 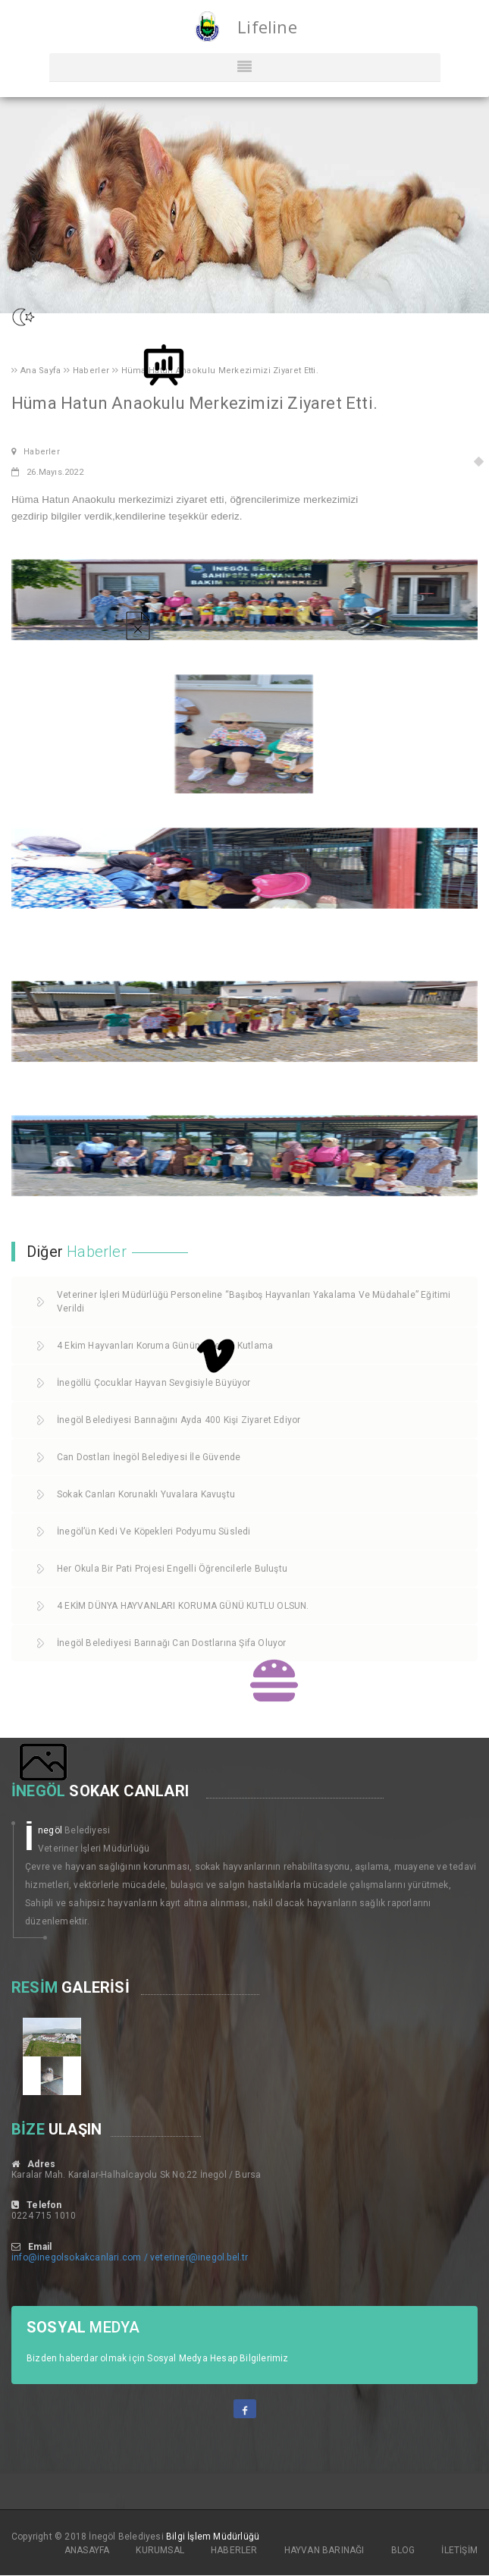 I want to click on indicates islamic religious content or settings, so click(x=23, y=317).